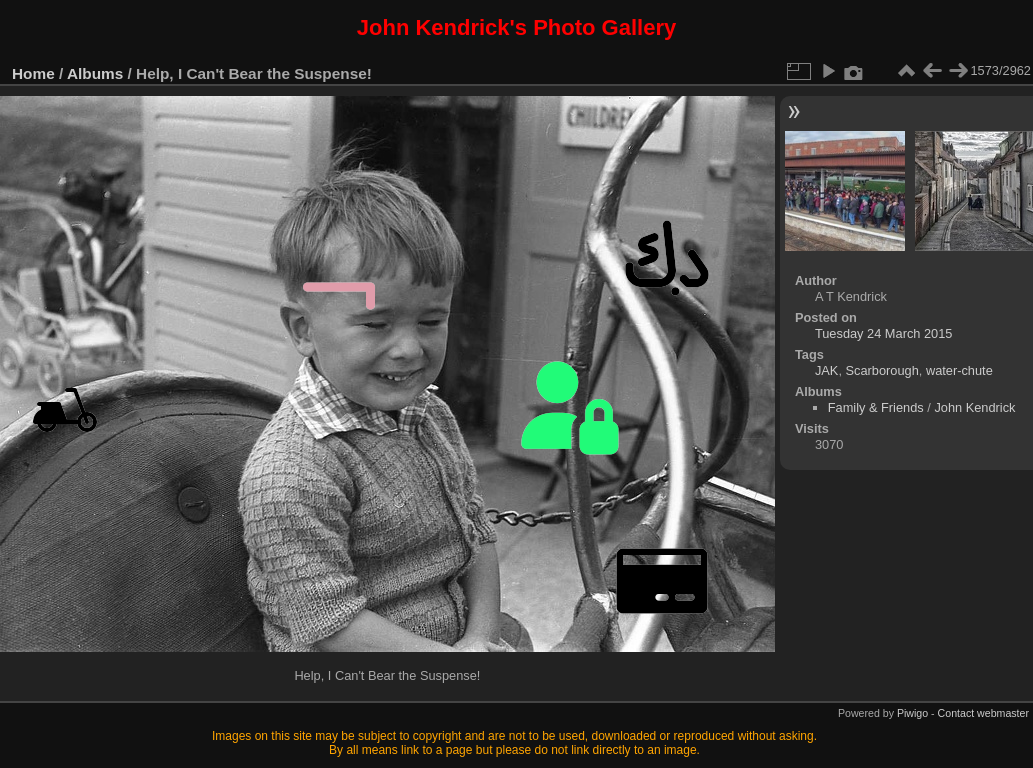 Image resolution: width=1033 pixels, height=768 pixels. Describe the element at coordinates (667, 258) in the screenshot. I see `indicates currency in Iraqi or Kuwaiti dinar` at that location.